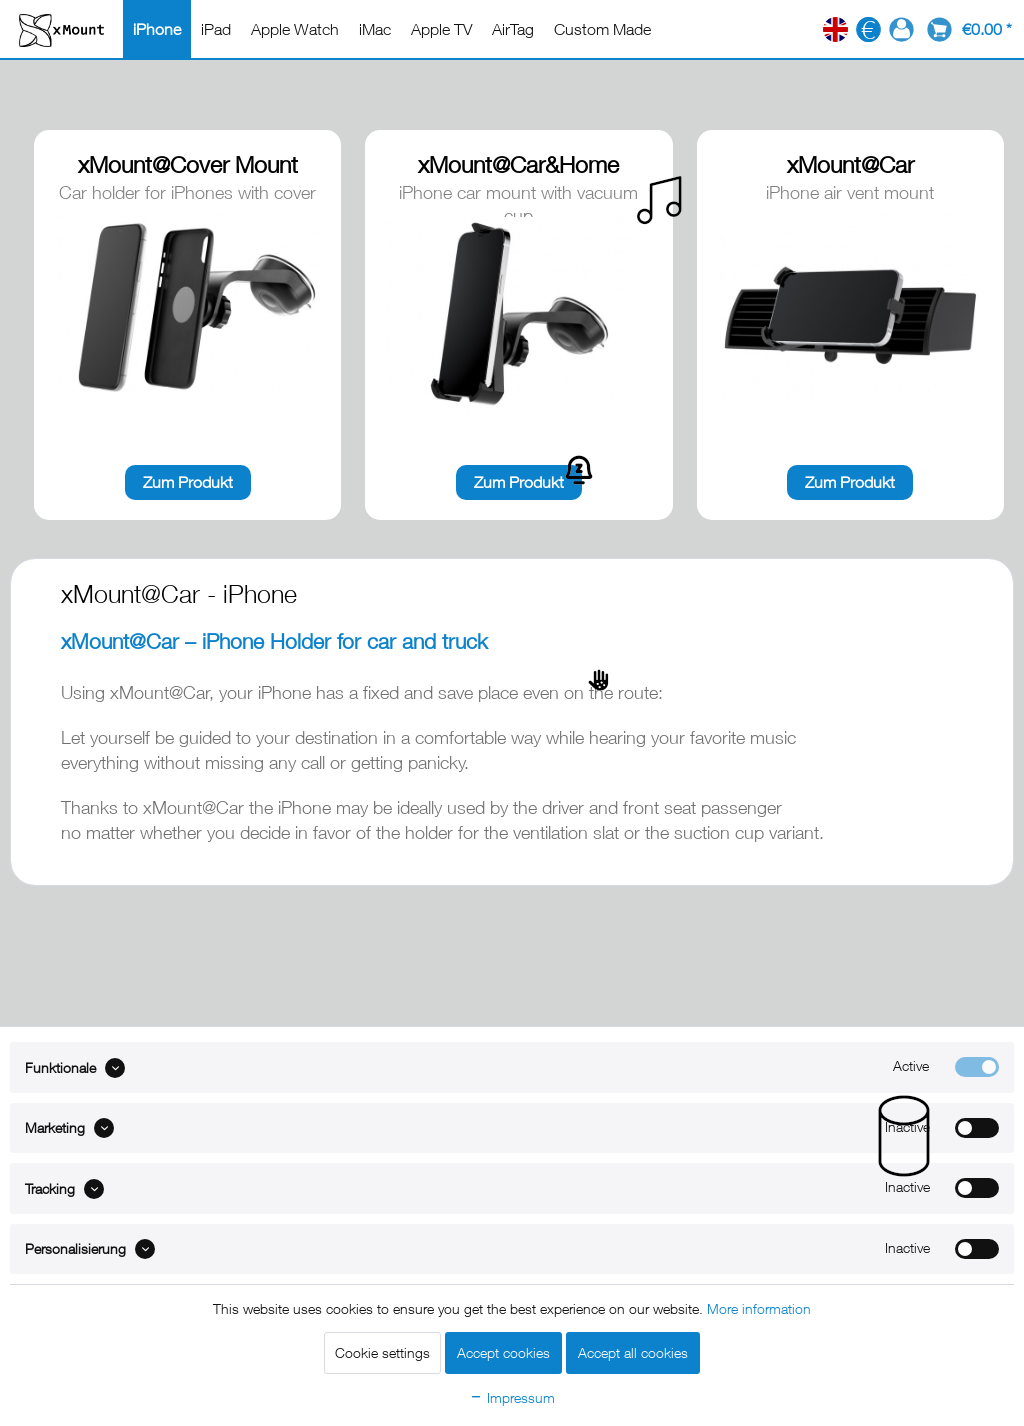 Image resolution: width=1024 pixels, height=1426 pixels. I want to click on snooze notifications, so click(579, 470).